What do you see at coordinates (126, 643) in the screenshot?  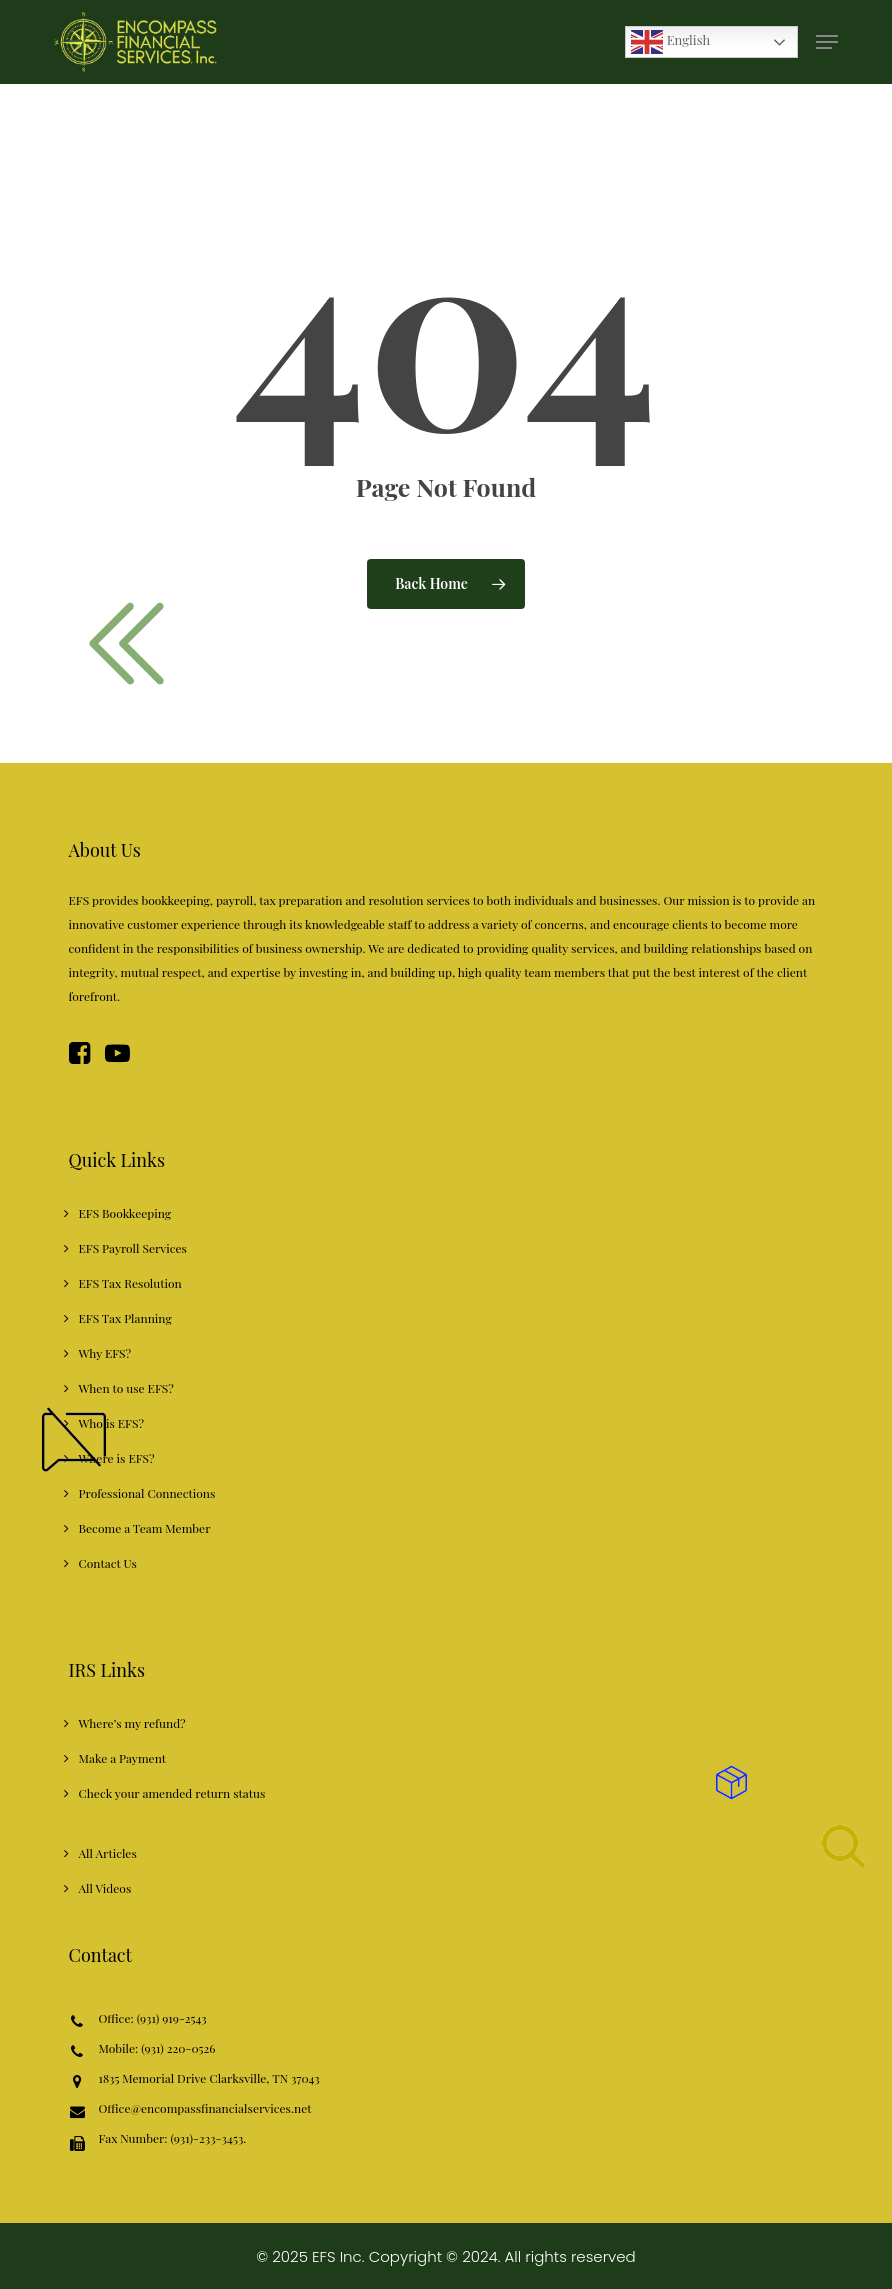 I see `go back to the beginning` at bounding box center [126, 643].